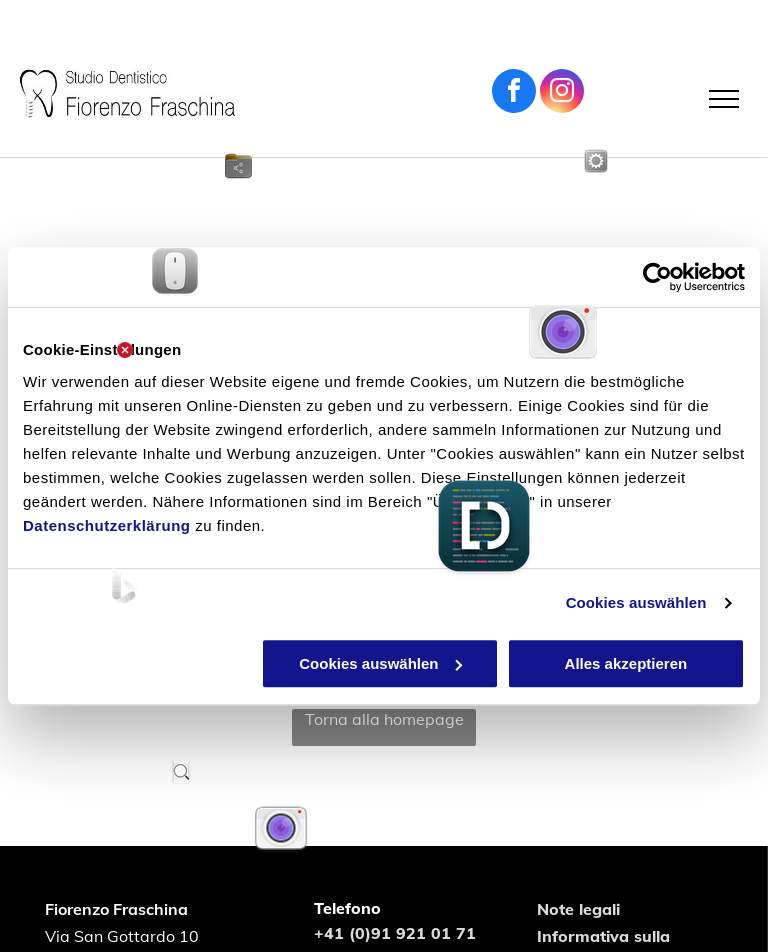 This screenshot has width=768, height=952. What do you see at coordinates (596, 161) in the screenshot?
I see `executable application file` at bounding box center [596, 161].